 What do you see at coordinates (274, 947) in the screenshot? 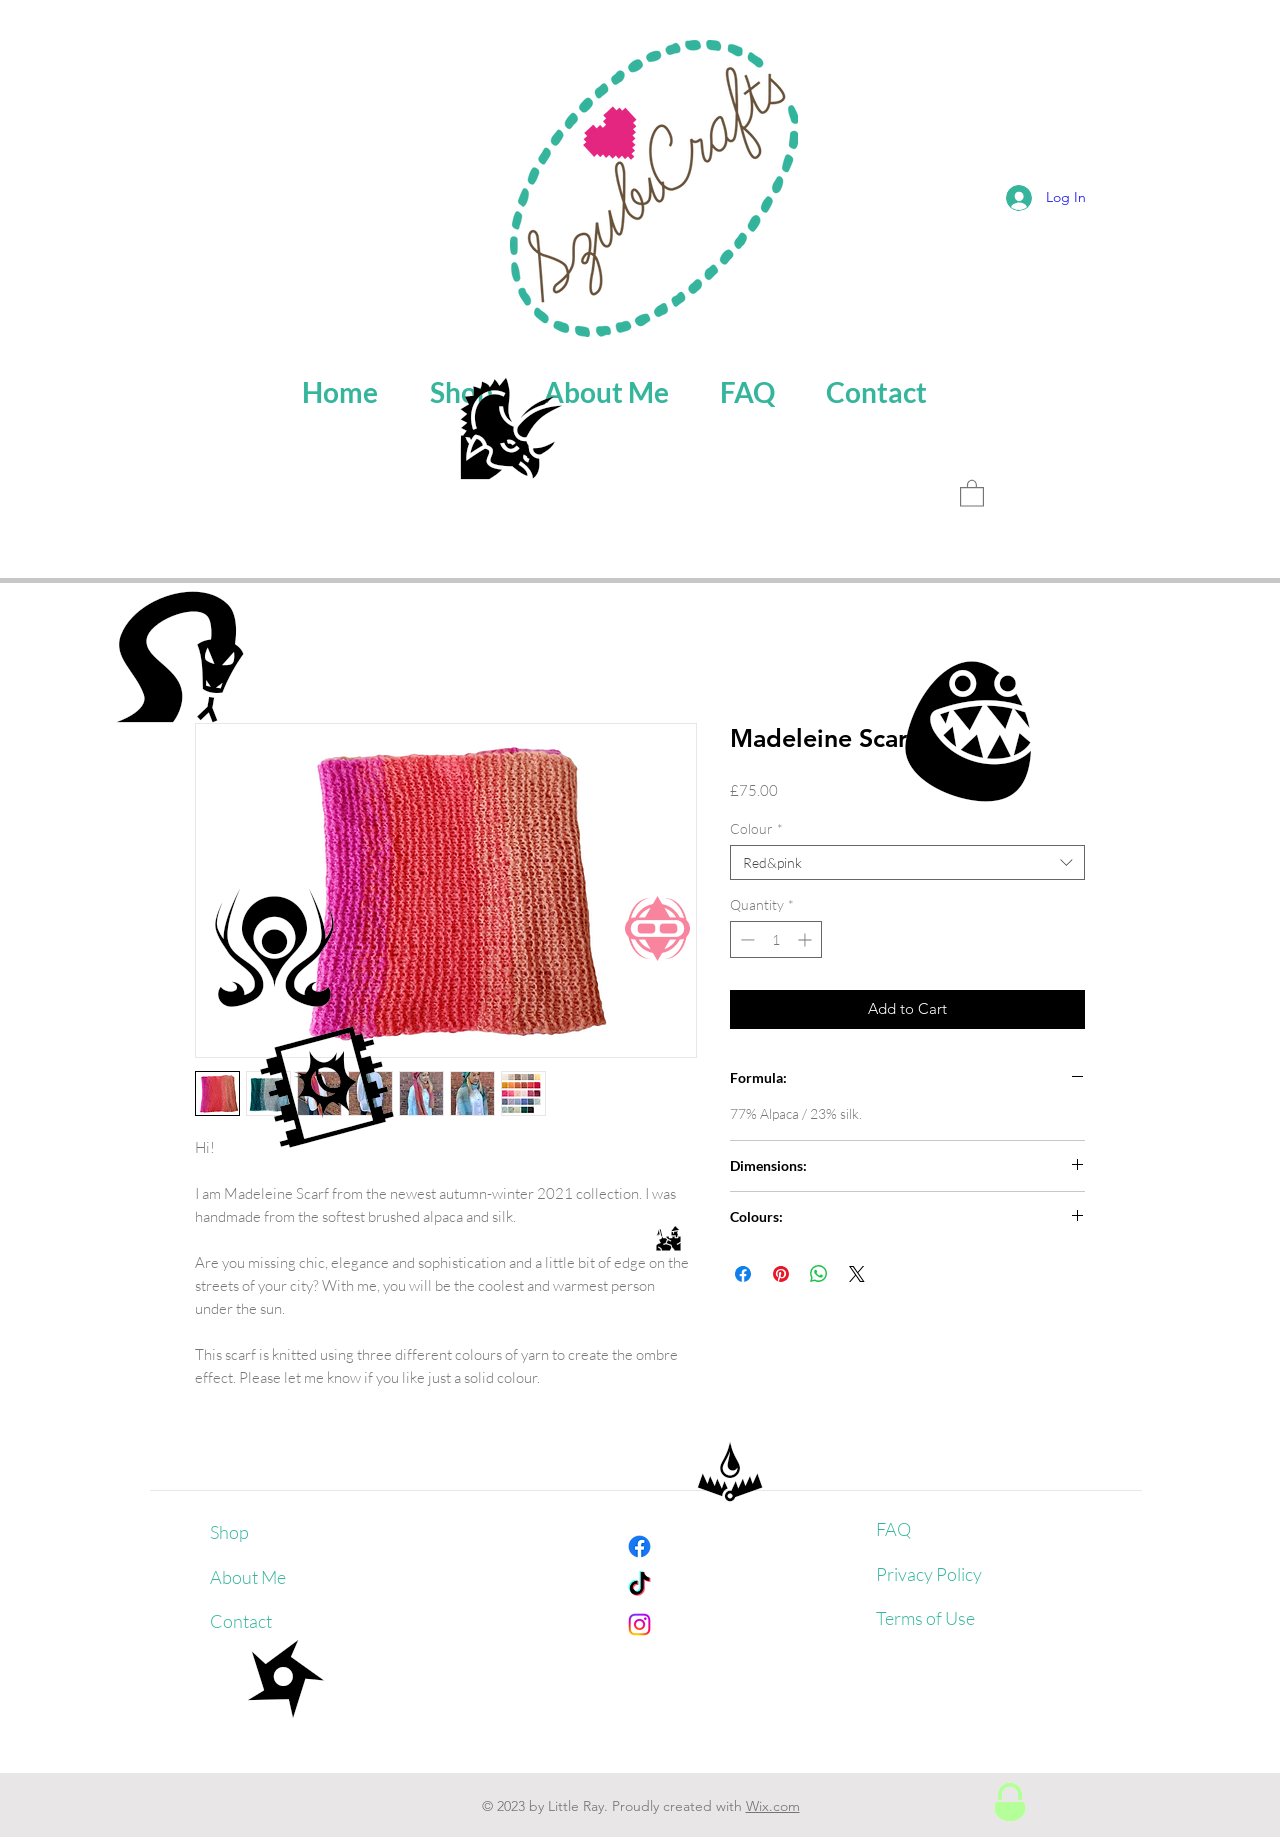
I see `decorative emblem or crest for a fantasy game guild` at bounding box center [274, 947].